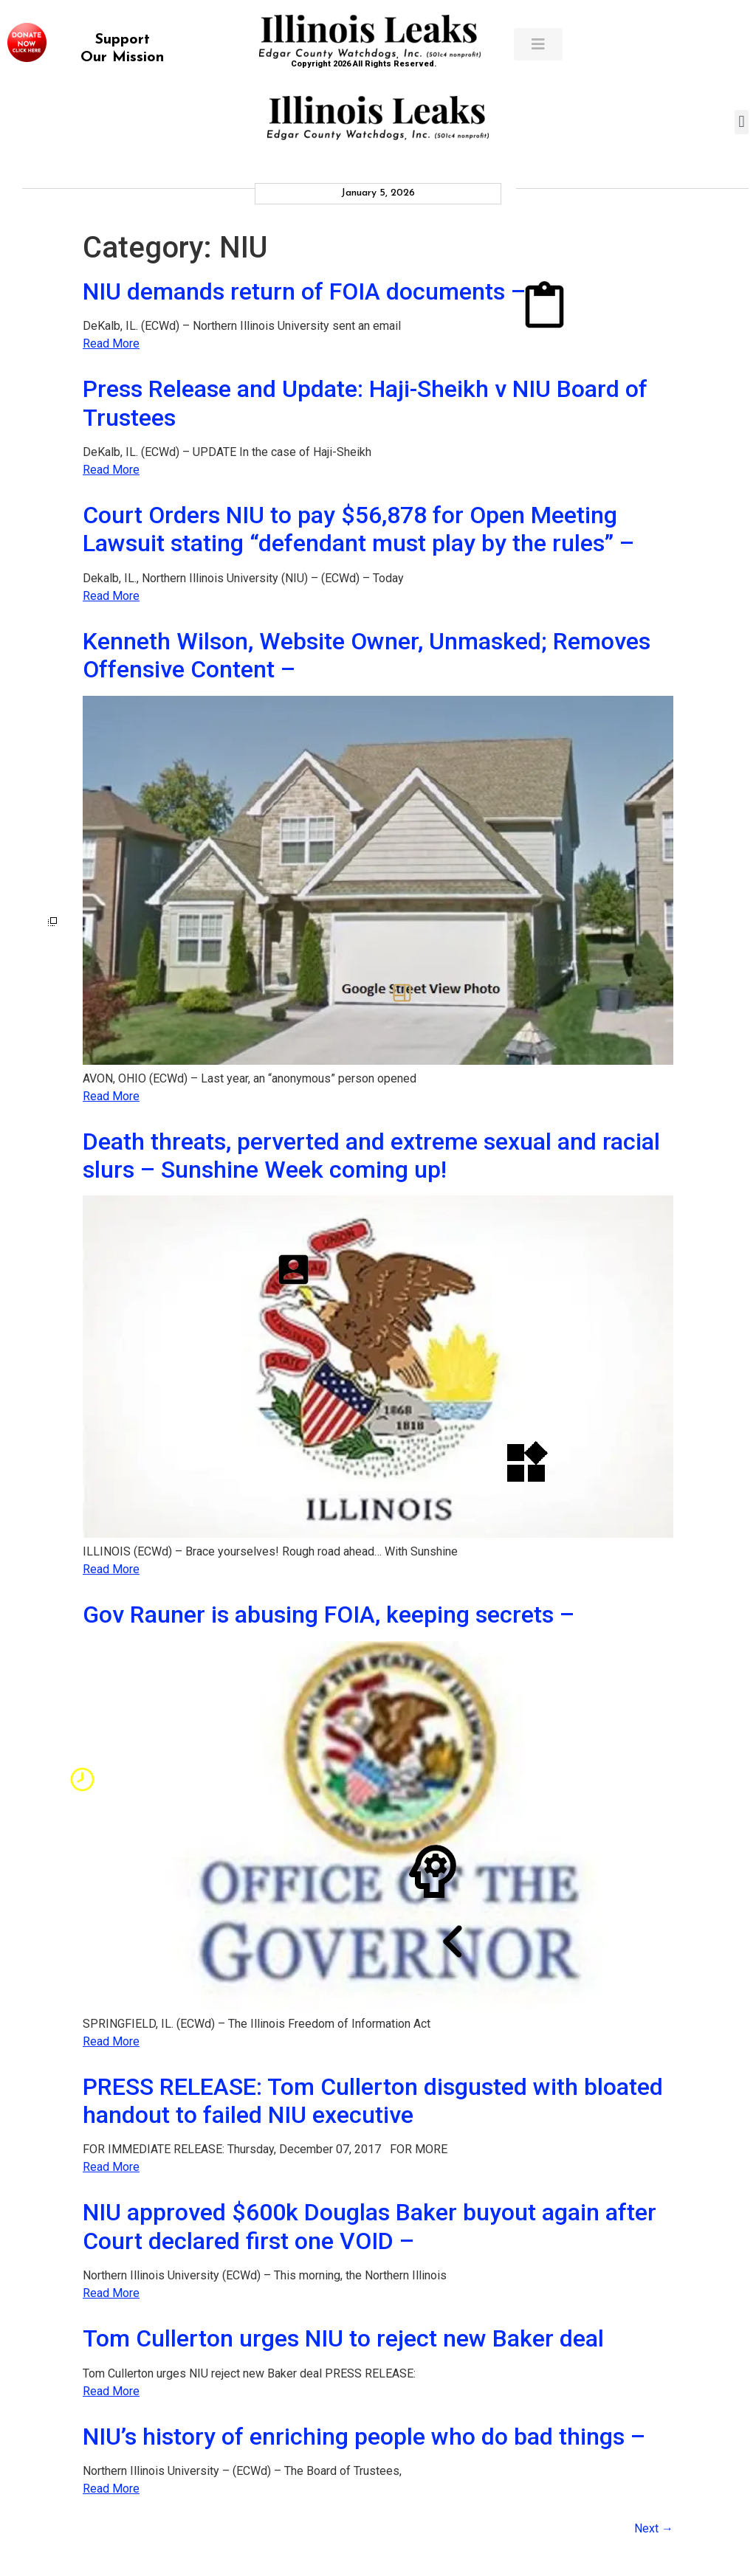 The height and width of the screenshot is (2576, 756). Describe the element at coordinates (433, 1871) in the screenshot. I see `access mental health or psychology features` at that location.